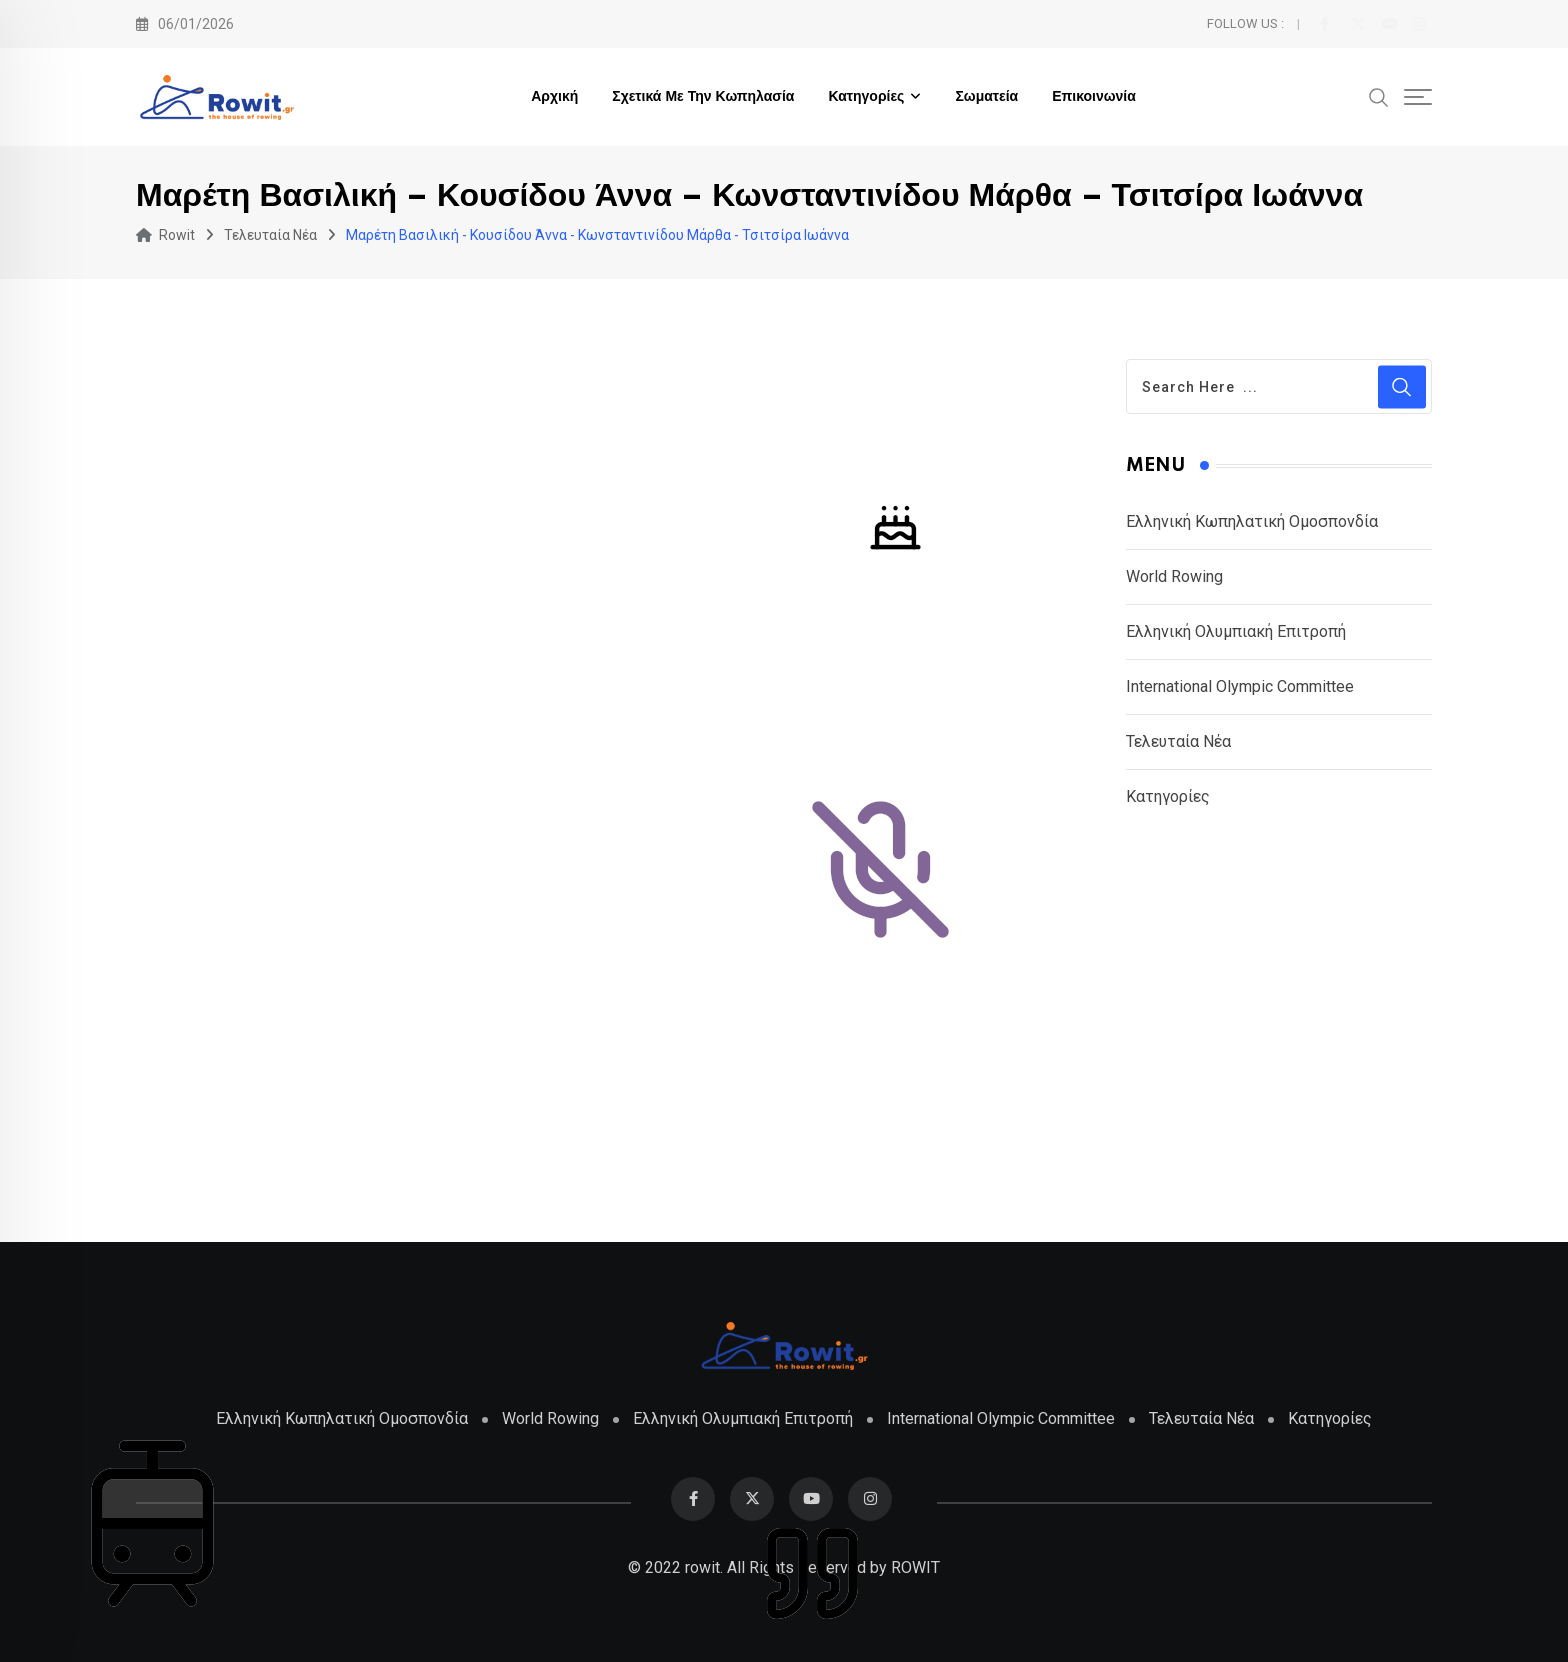  What do you see at coordinates (880, 869) in the screenshot?
I see `mute your microphone` at bounding box center [880, 869].